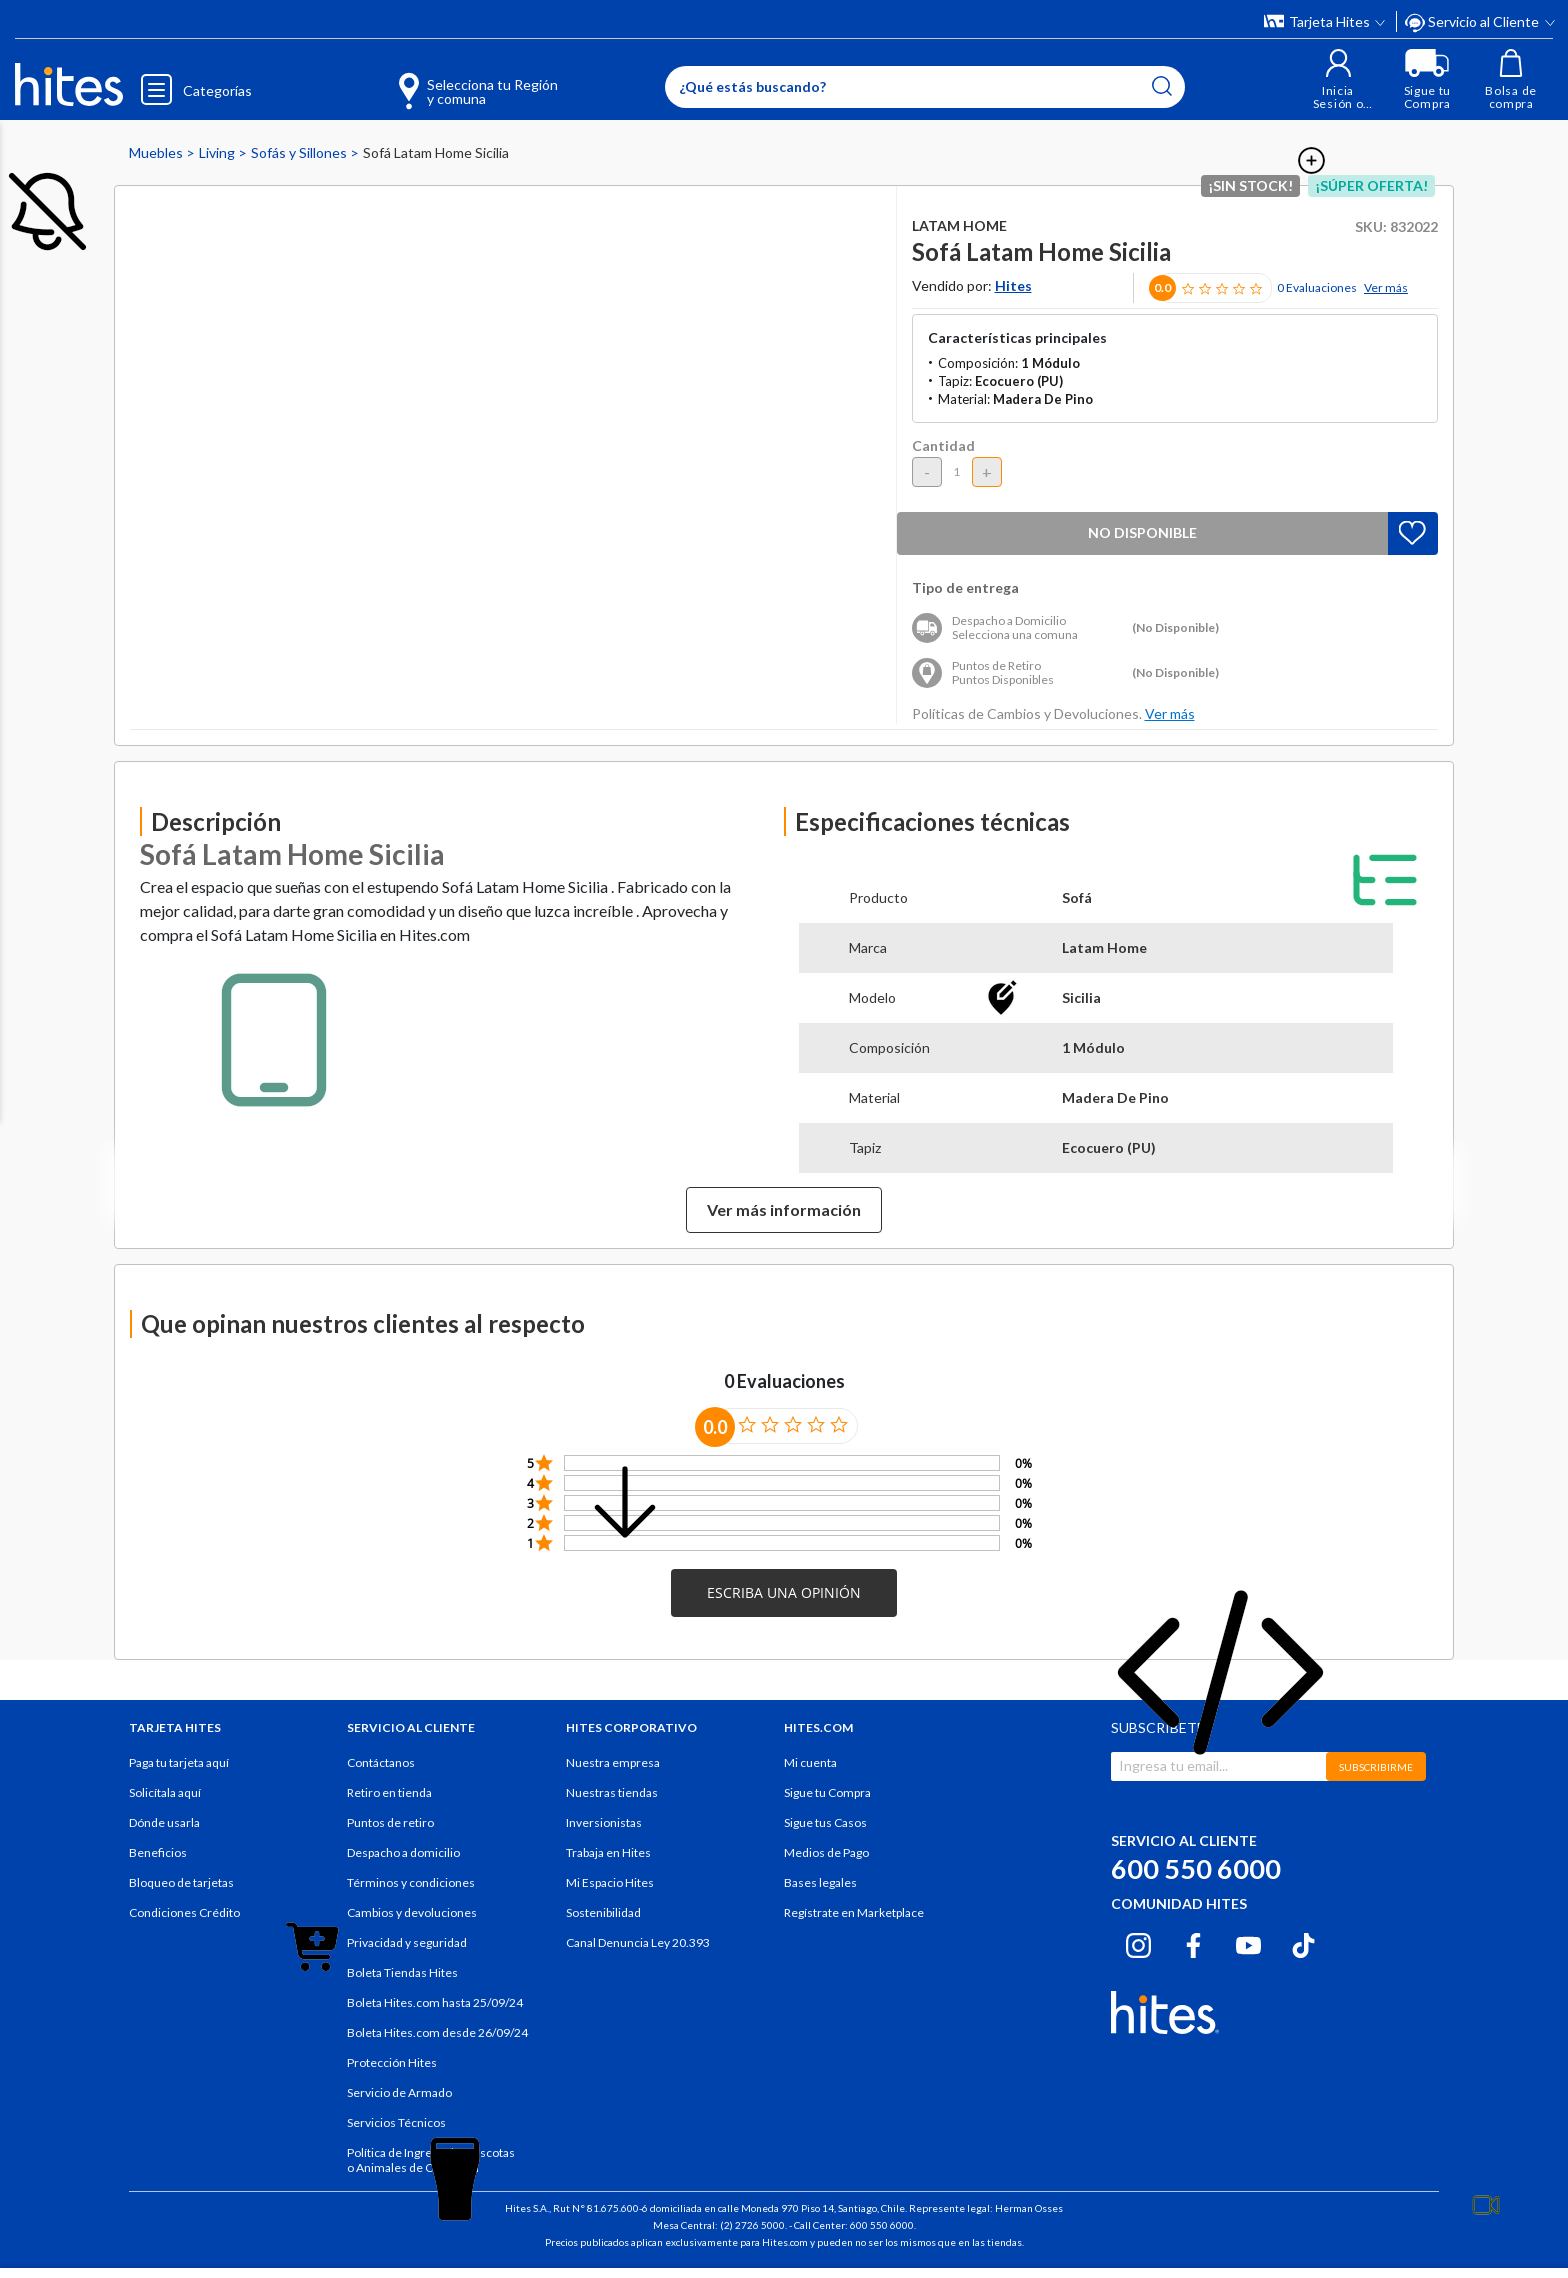  I want to click on view nearby bars or pubs, so click(455, 2179).